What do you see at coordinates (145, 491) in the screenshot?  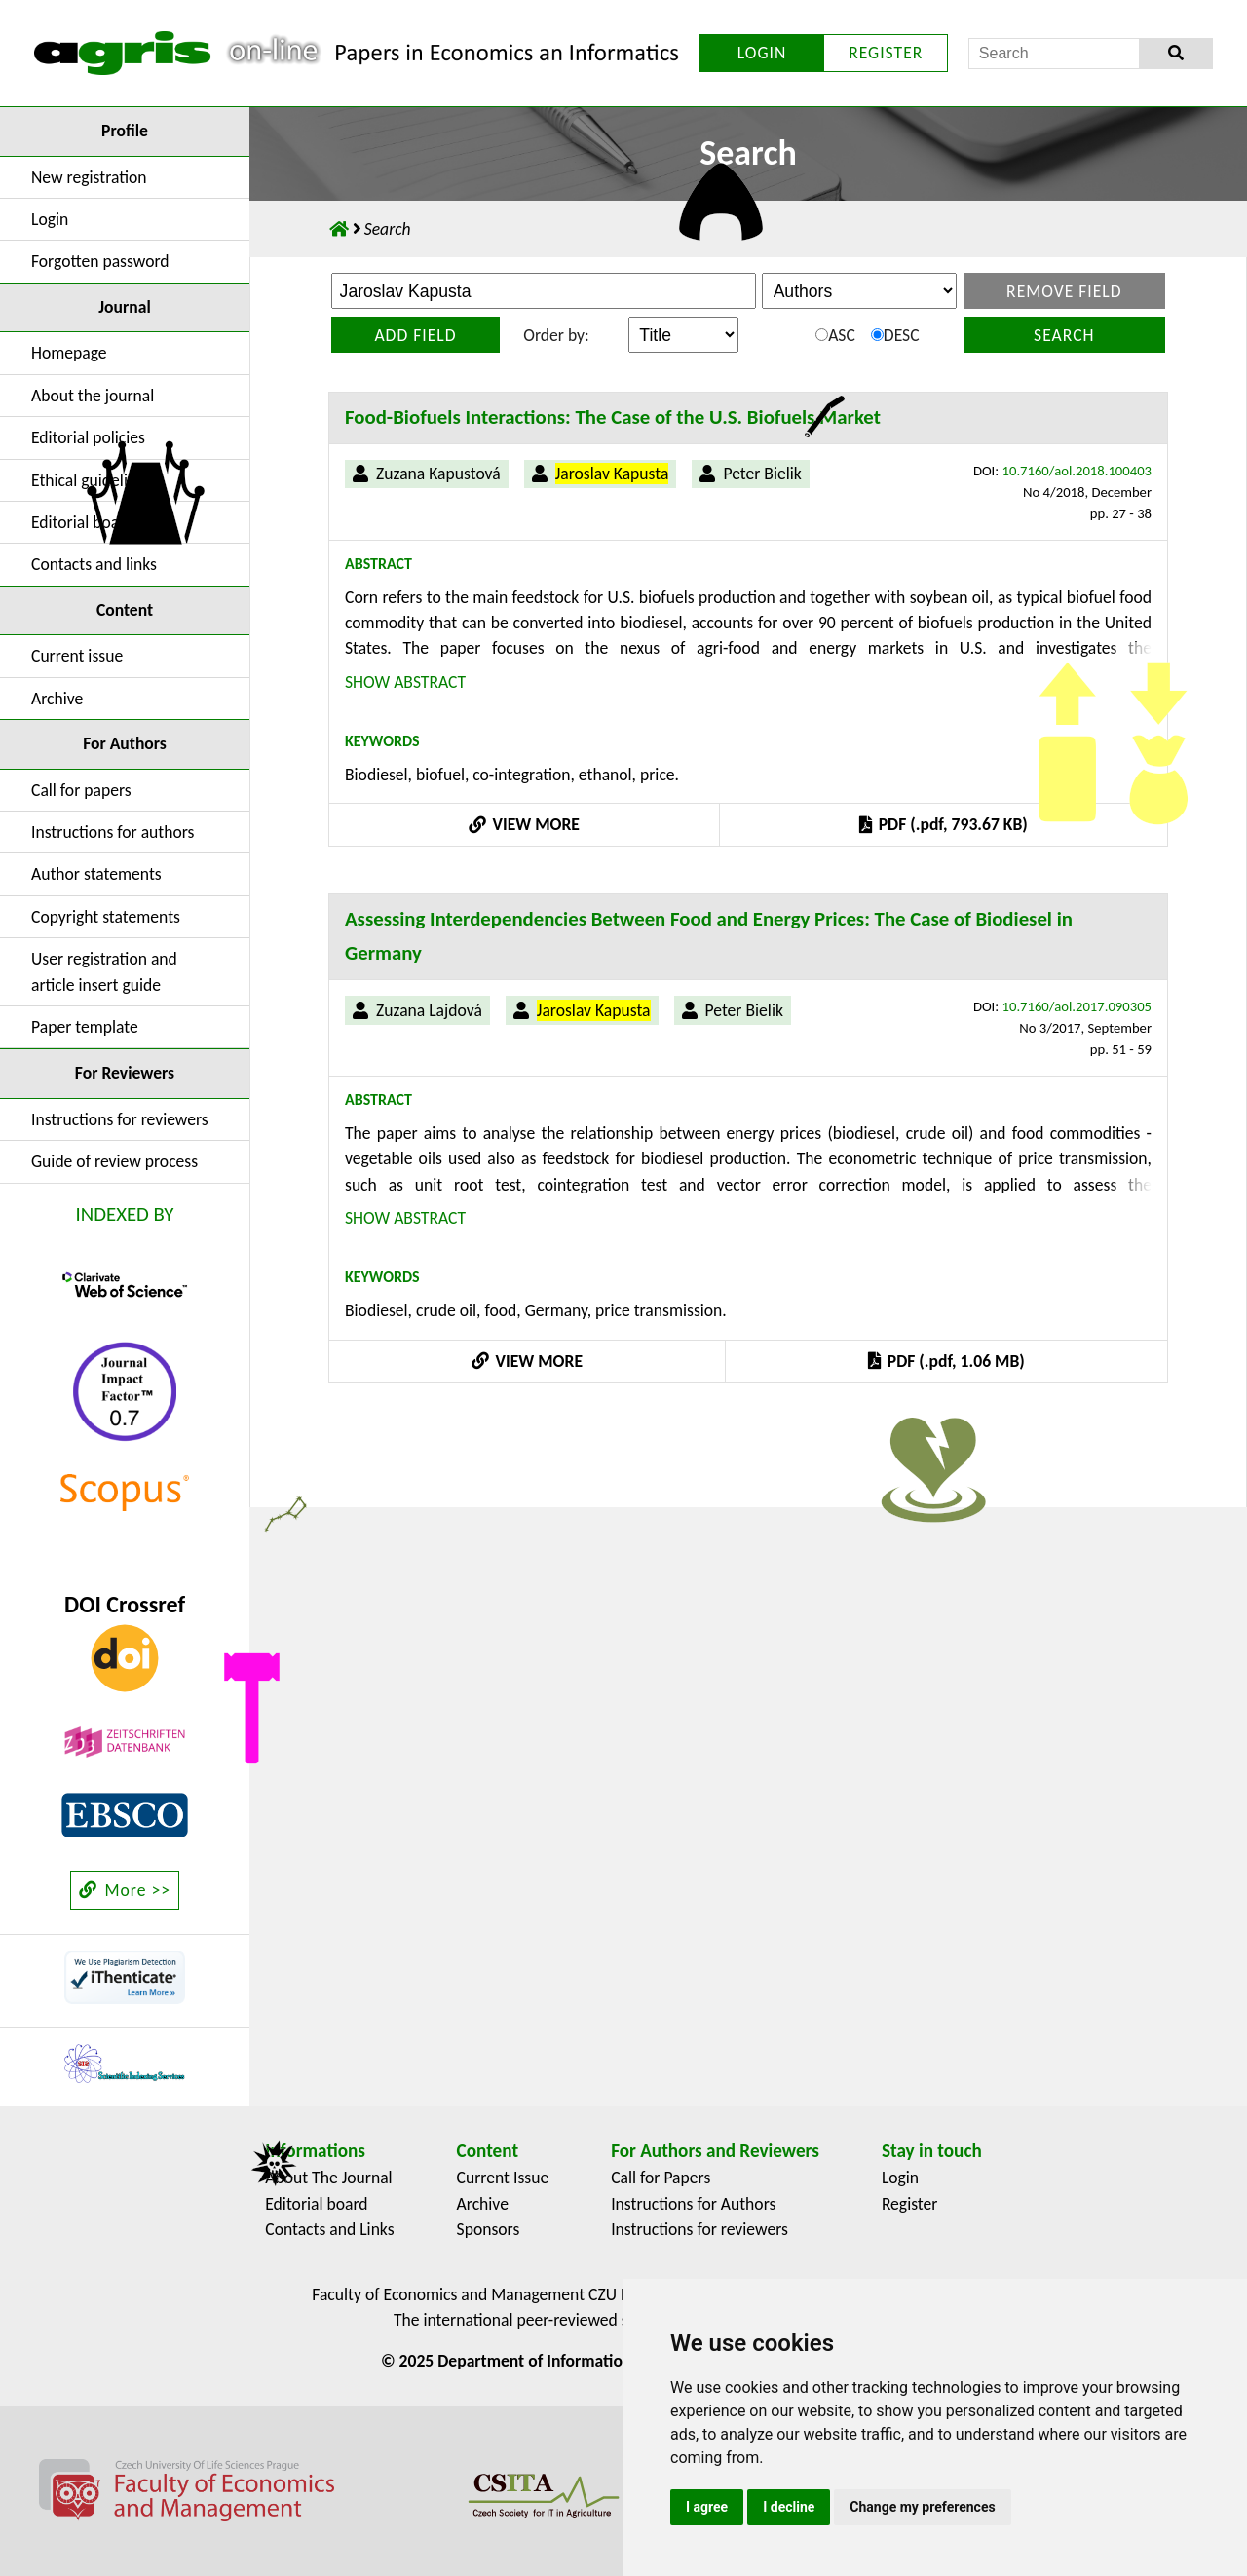 I see `indicates VIP or premium access area` at bounding box center [145, 491].